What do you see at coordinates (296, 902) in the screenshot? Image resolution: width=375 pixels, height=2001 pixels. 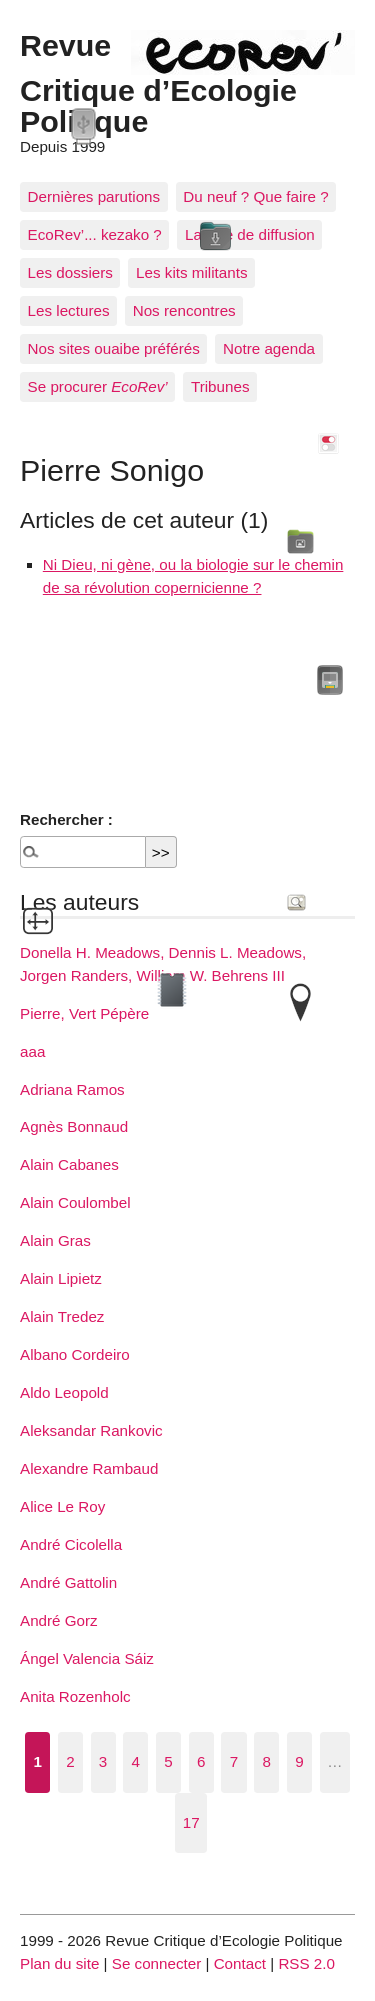 I see `open eye of gnome image viewer` at bounding box center [296, 902].